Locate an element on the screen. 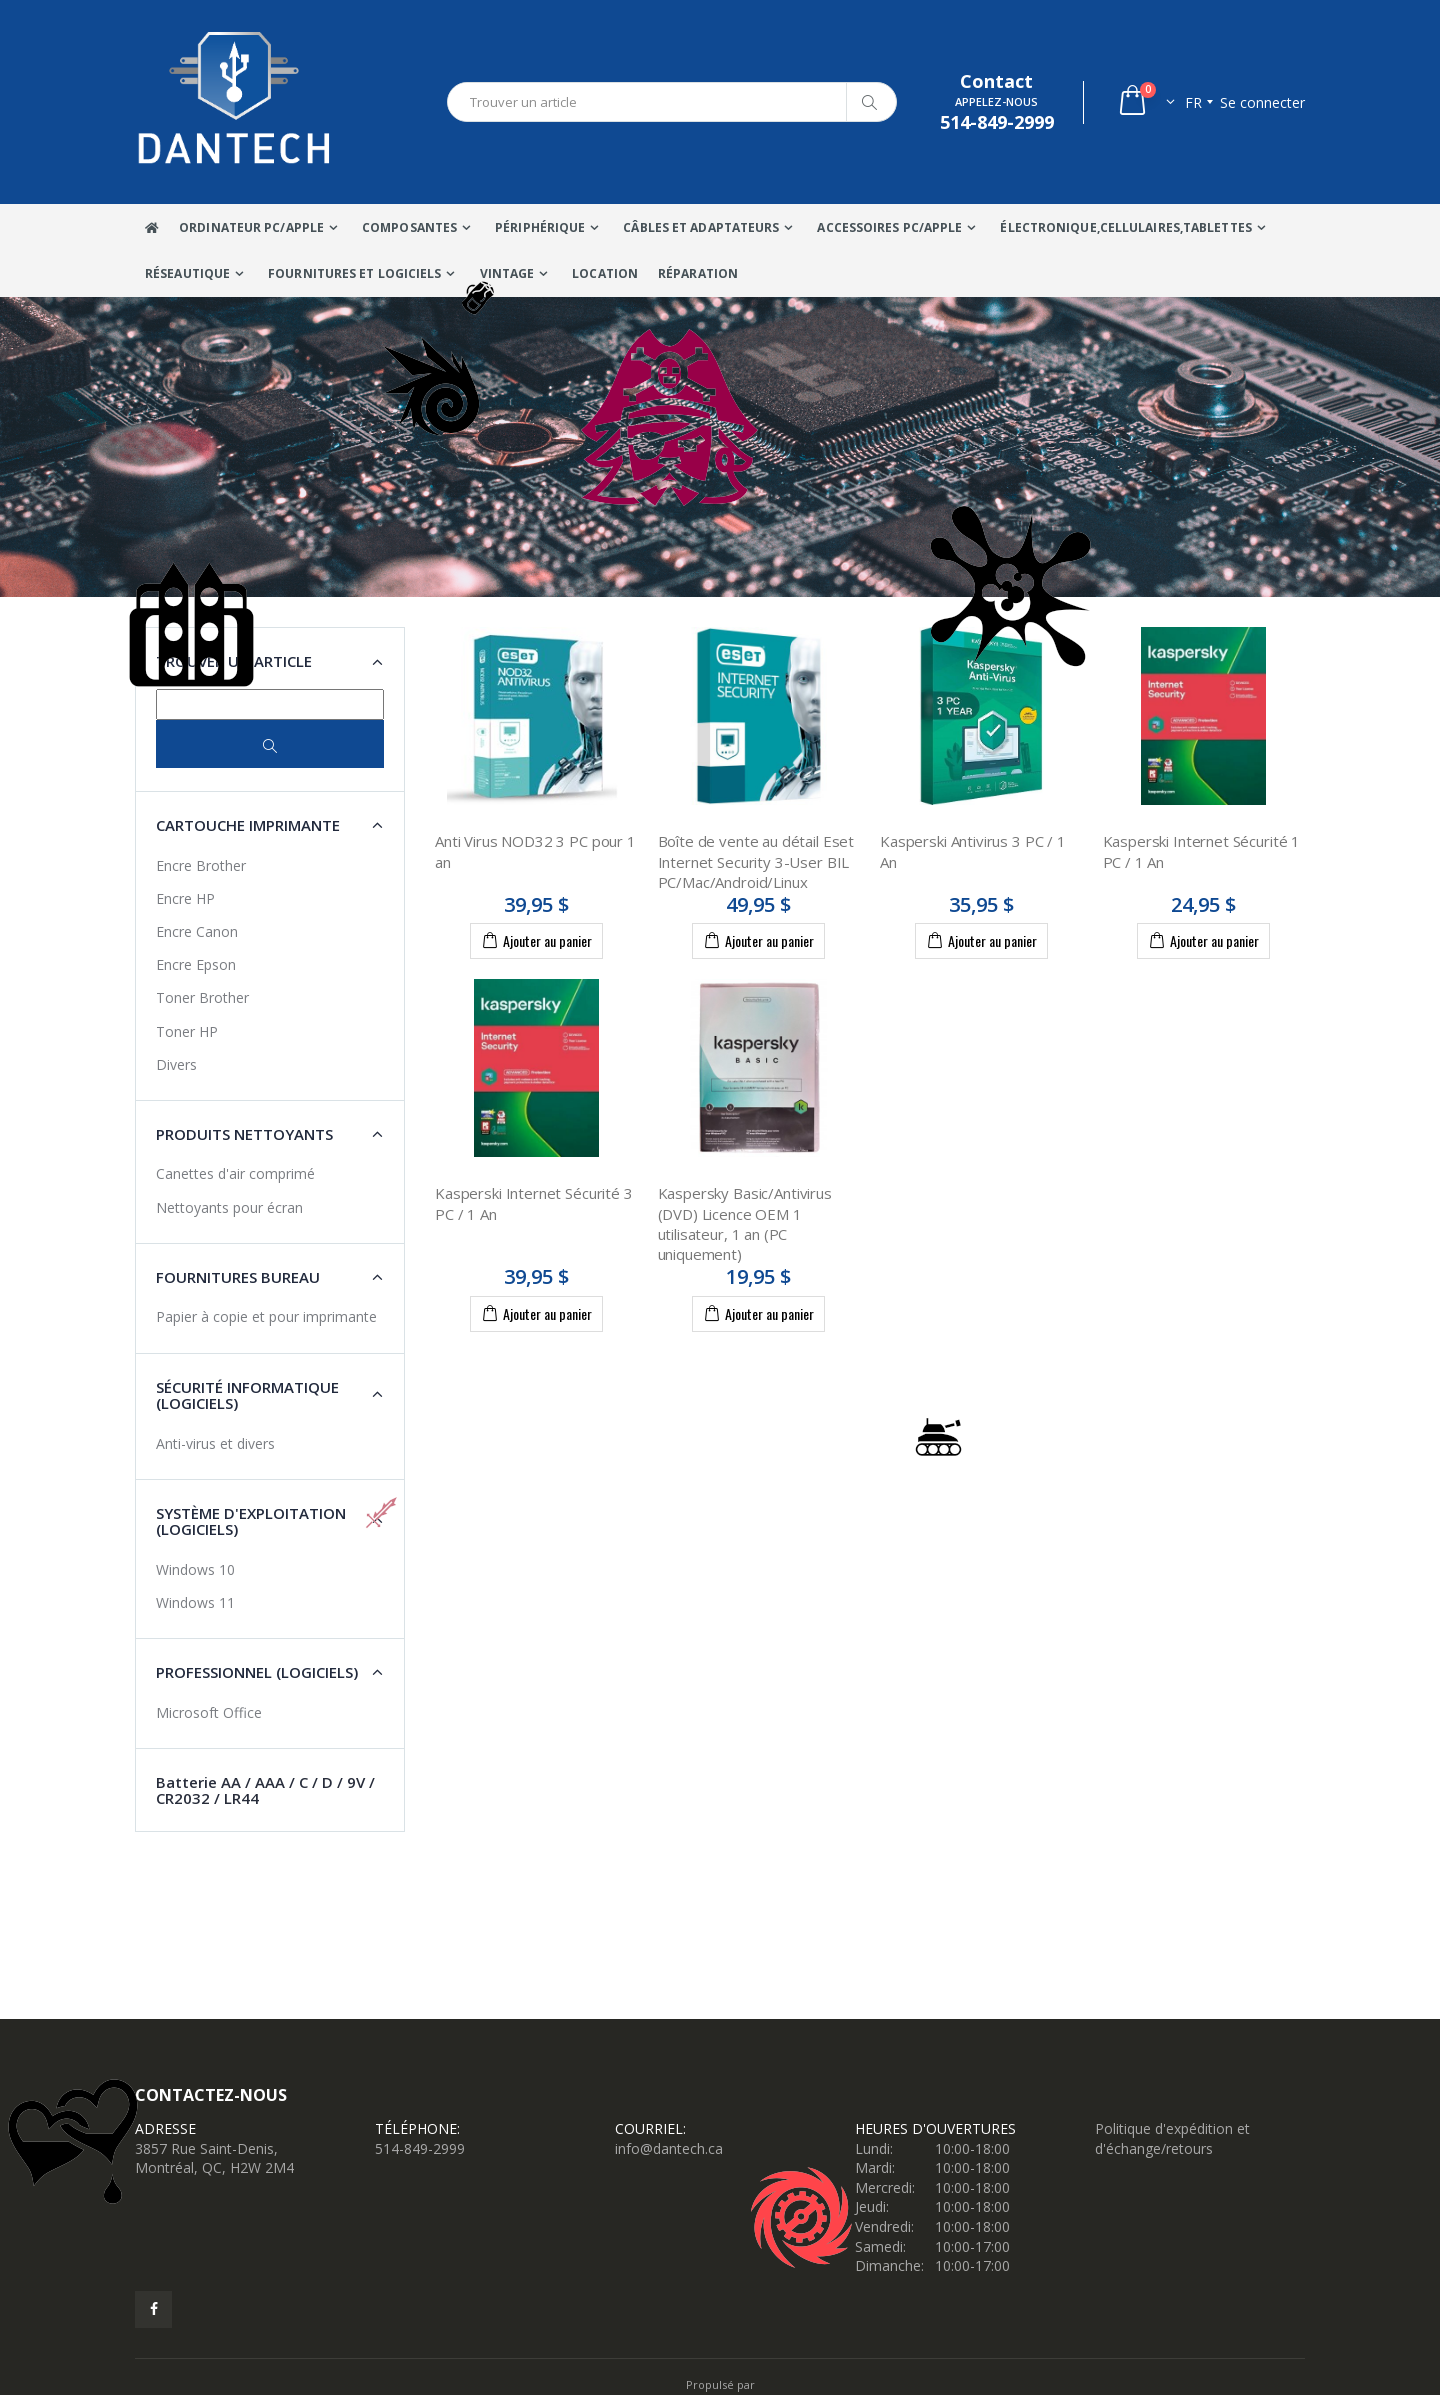  transfer health or life points between characters is located at coordinates (73, 2138).